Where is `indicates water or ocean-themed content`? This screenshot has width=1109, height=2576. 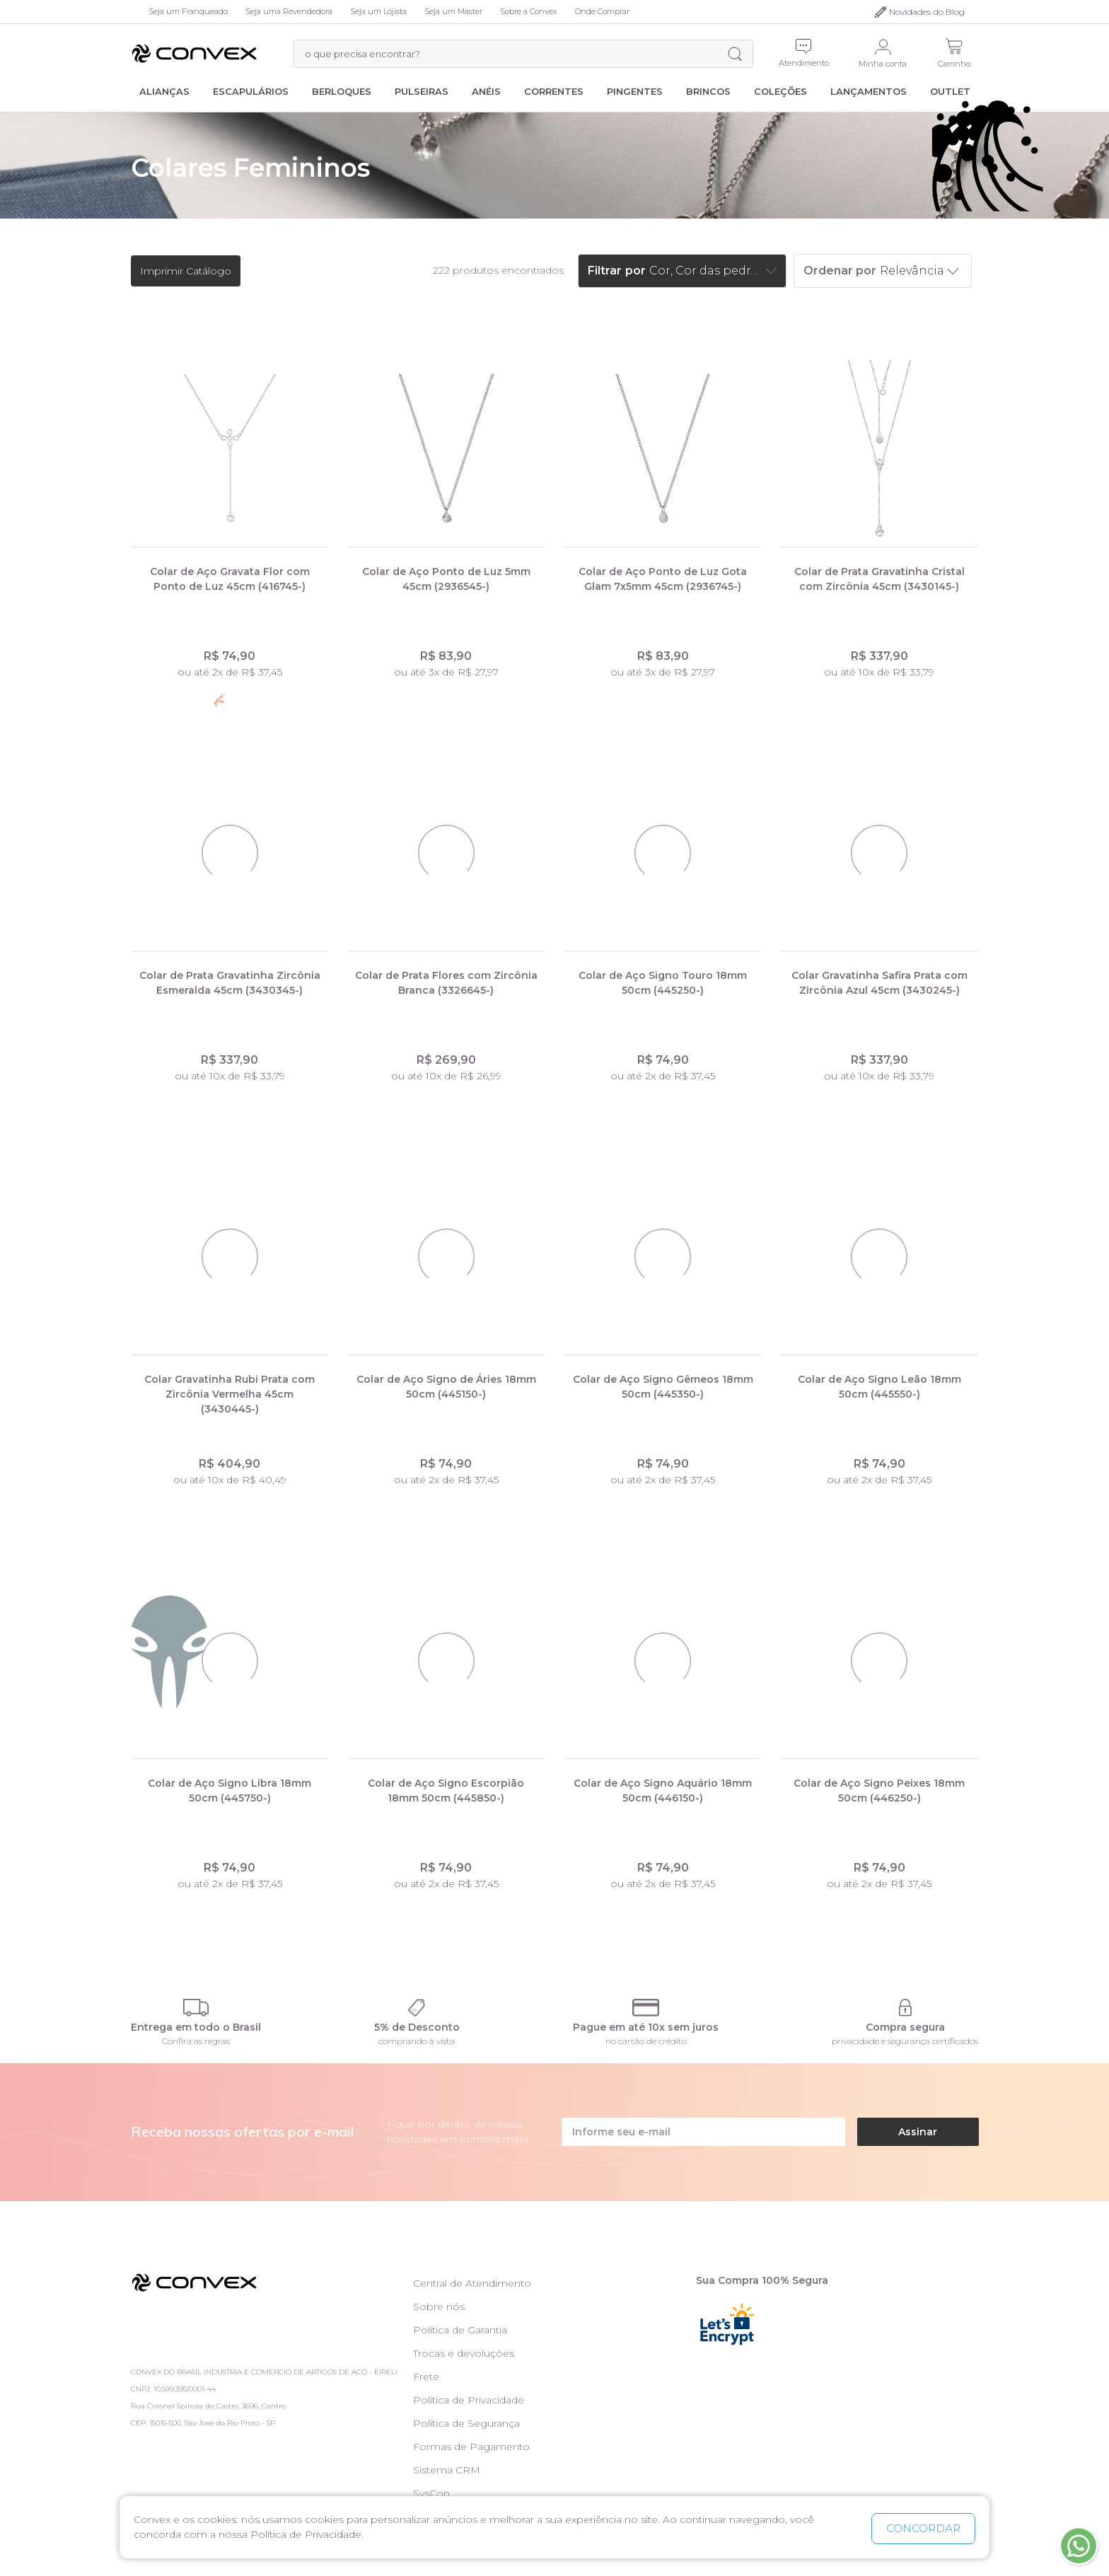 indicates water or ocean-themed content is located at coordinates (987, 155).